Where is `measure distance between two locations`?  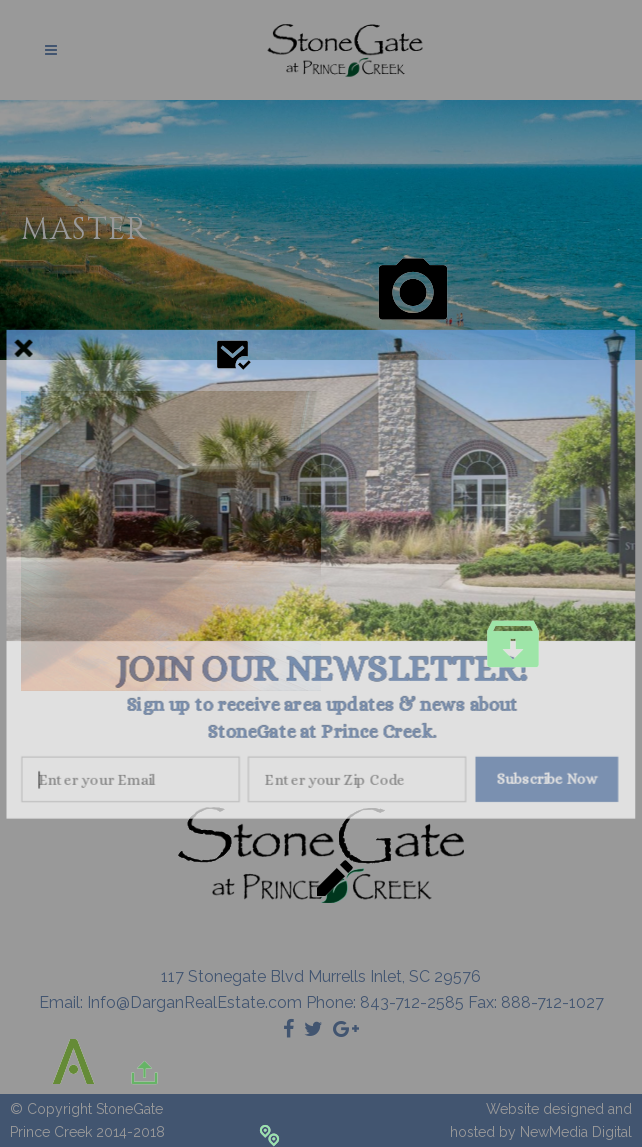 measure distance between two locations is located at coordinates (269, 1135).